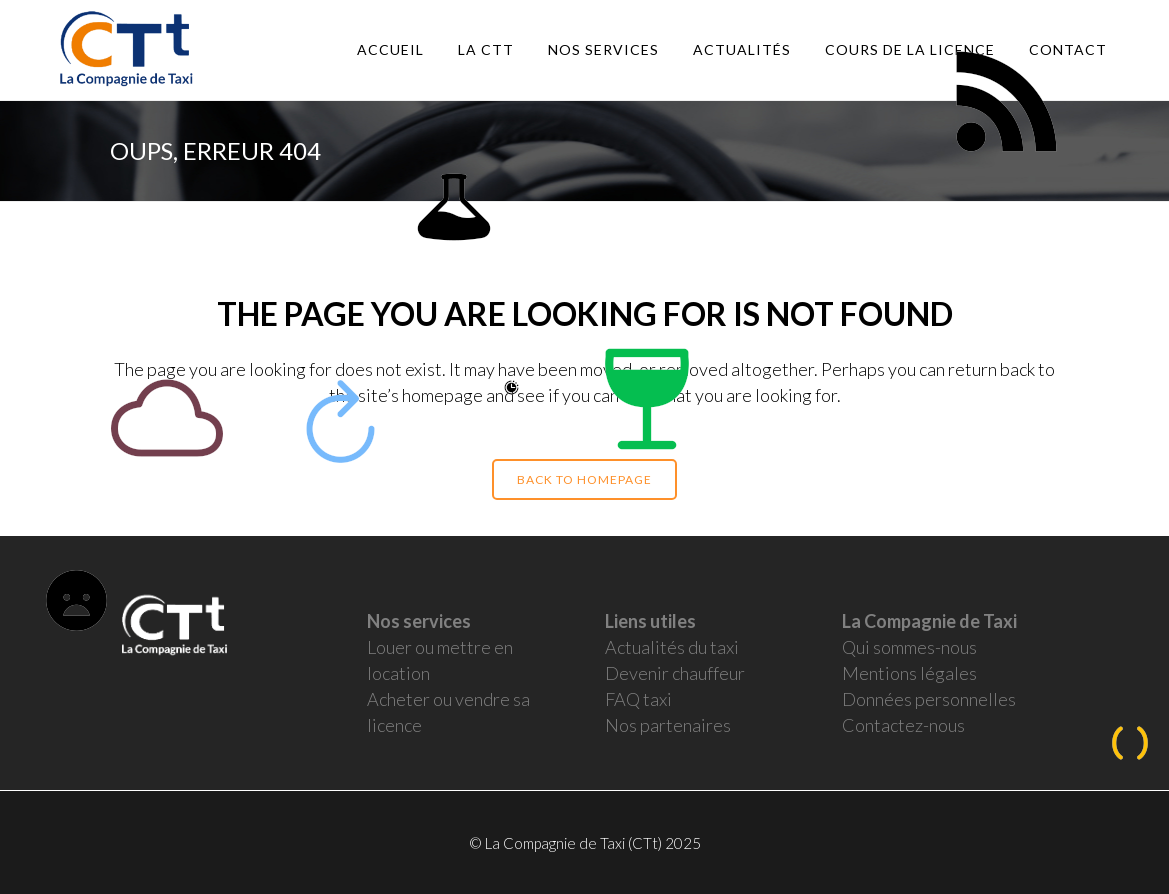  What do you see at coordinates (76, 600) in the screenshot?
I see `rate experience as negative or unsatisfied` at bounding box center [76, 600].